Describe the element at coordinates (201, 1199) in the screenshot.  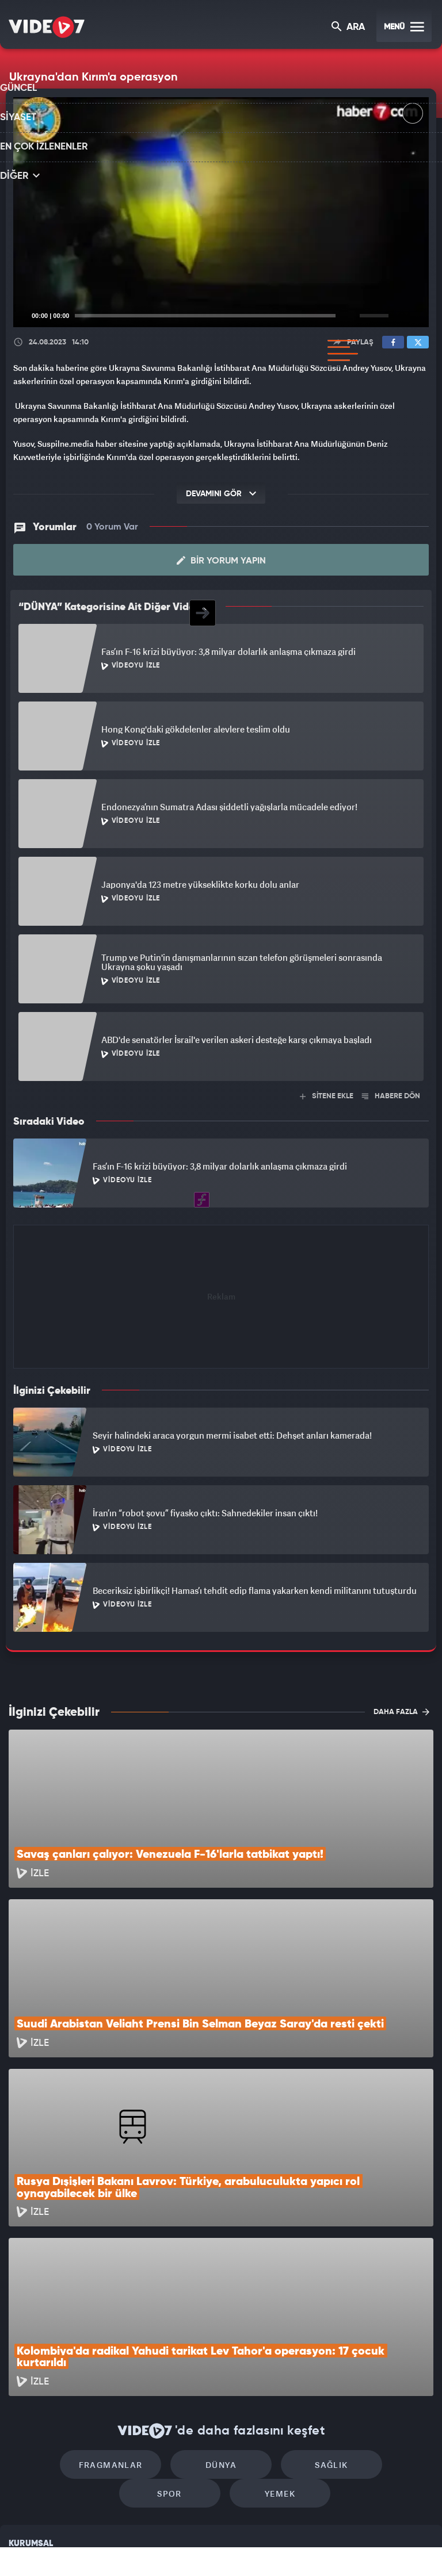
I see `access or create a function in code editor` at that location.